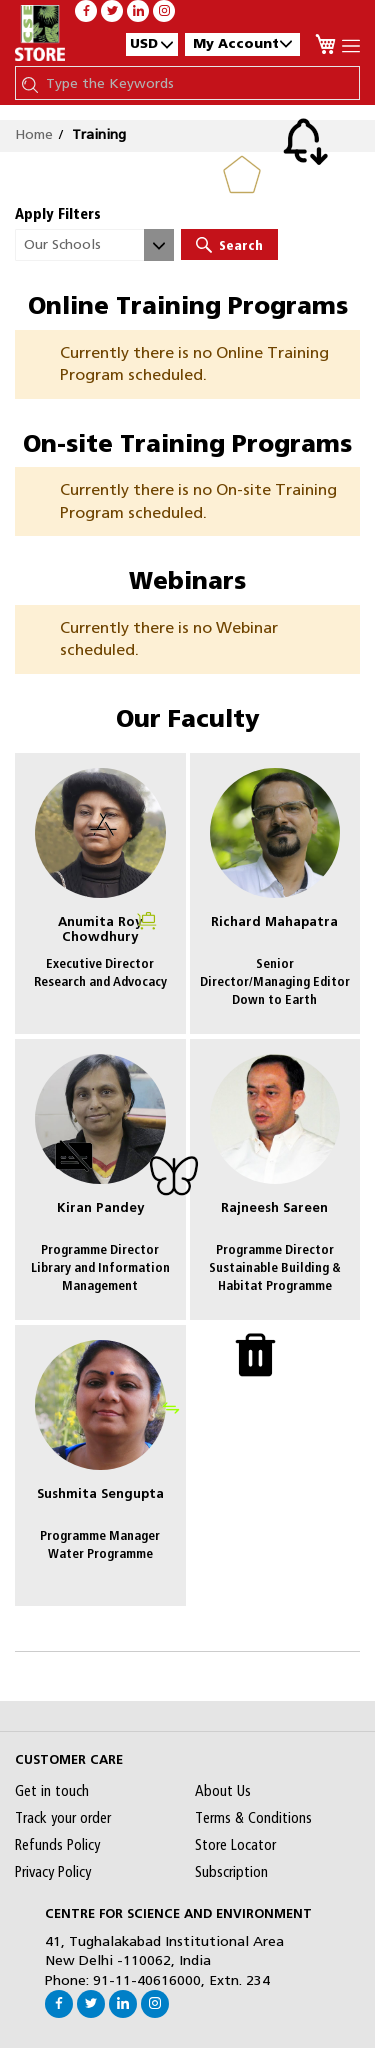  I want to click on disable subtitles or closed captions, so click(74, 1156).